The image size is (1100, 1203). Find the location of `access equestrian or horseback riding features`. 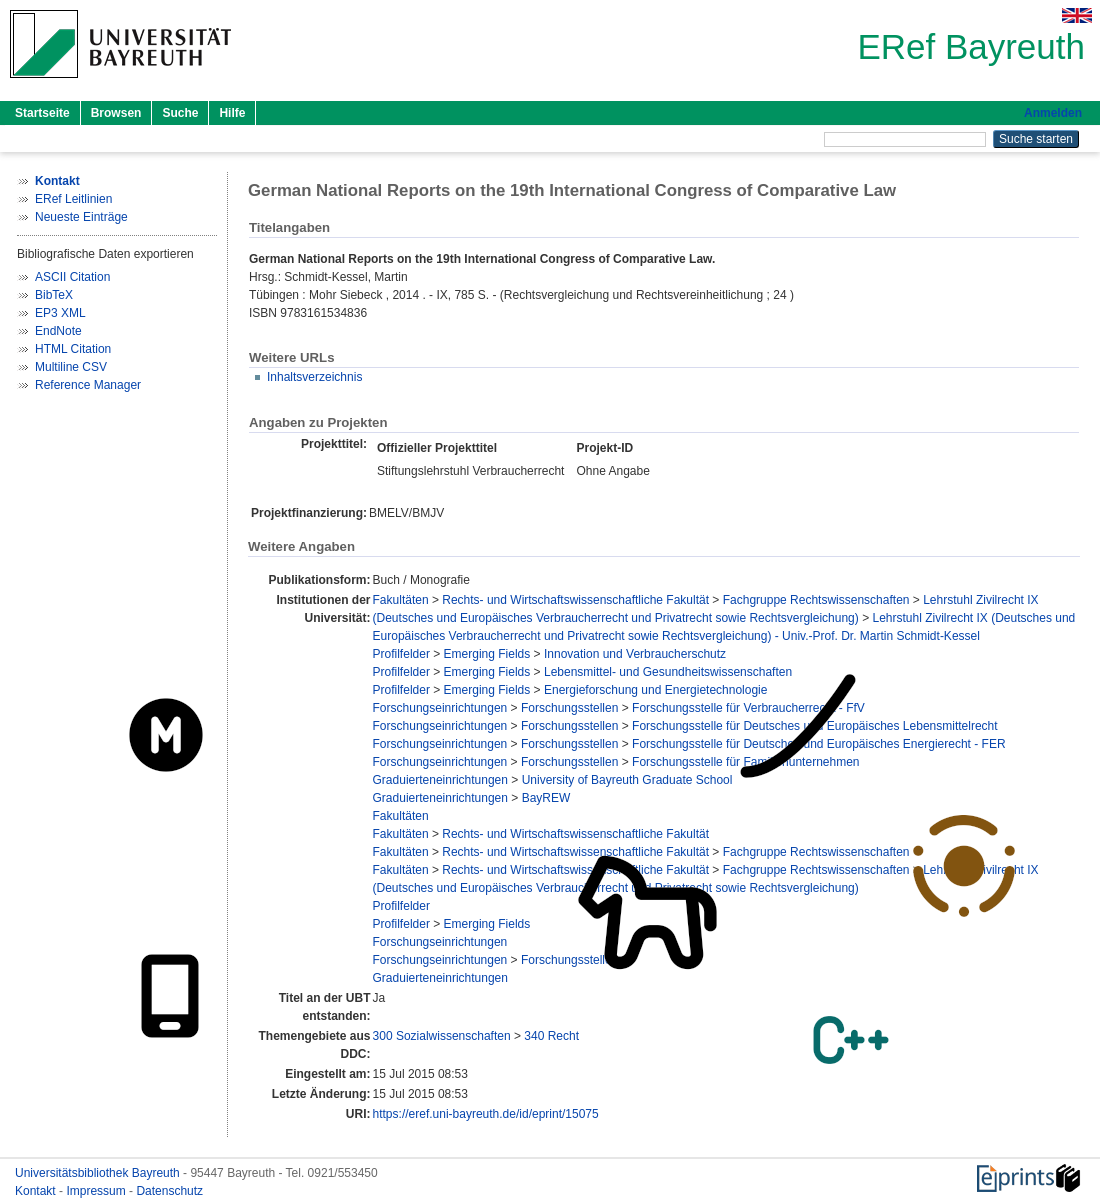

access equestrian or horseback riding features is located at coordinates (647, 912).